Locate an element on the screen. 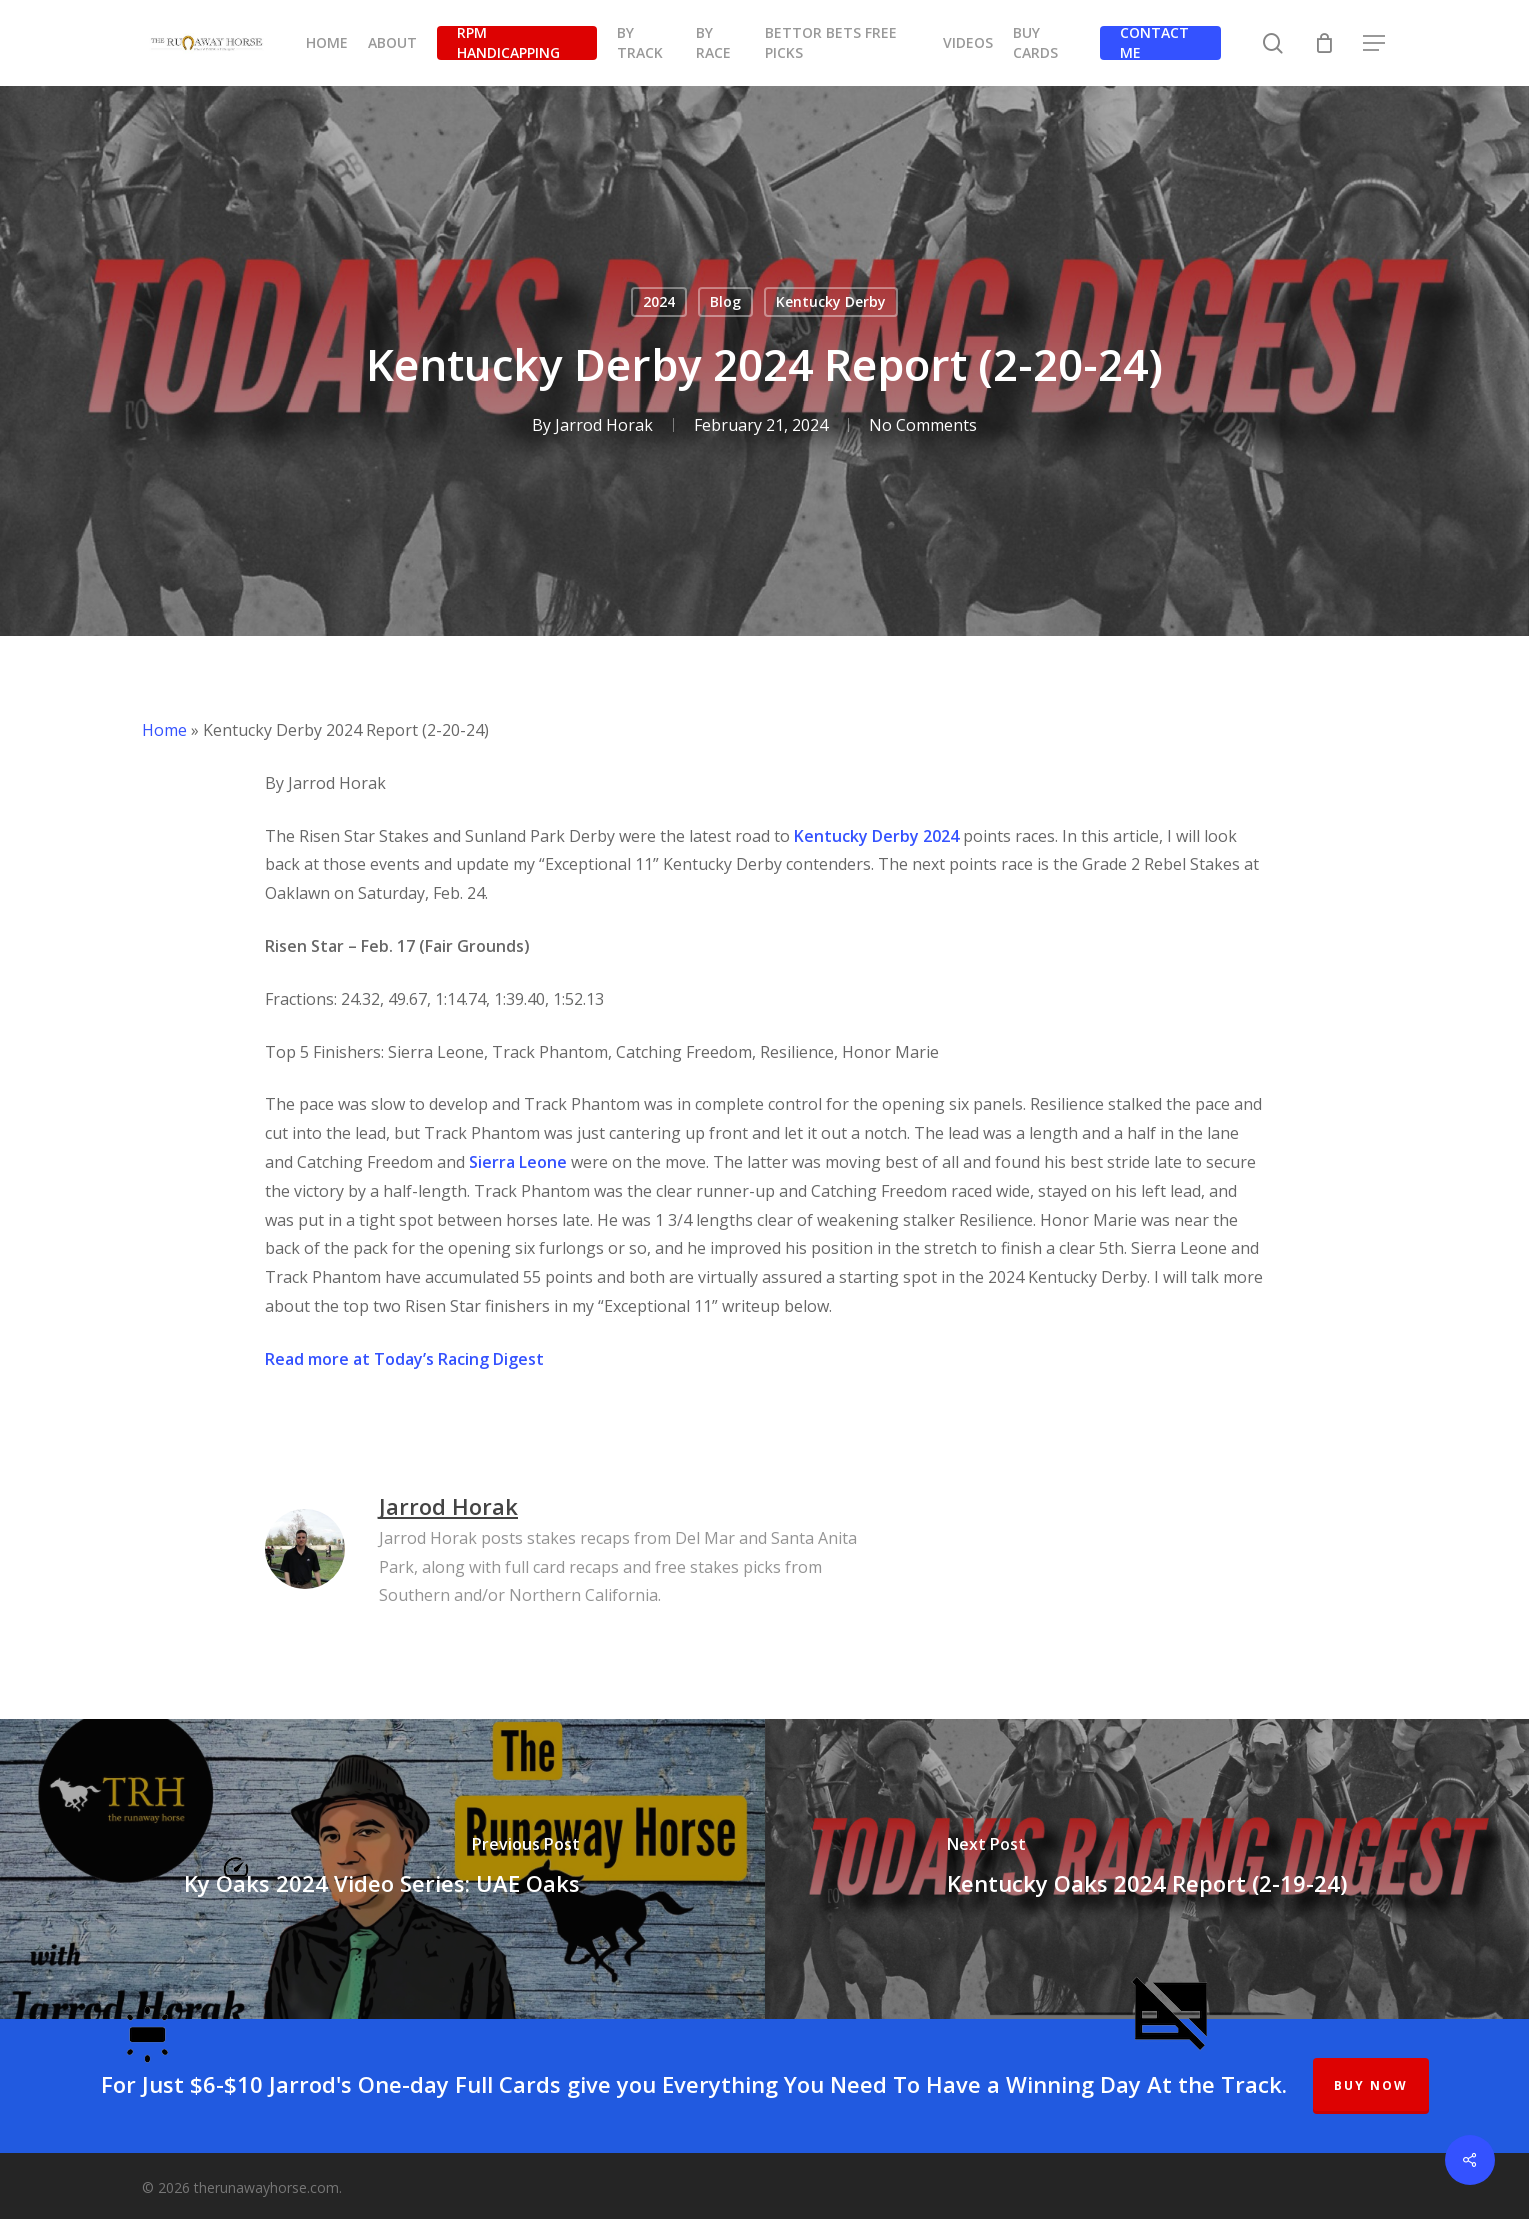  adjust screen brightness settings is located at coordinates (147, 2034).